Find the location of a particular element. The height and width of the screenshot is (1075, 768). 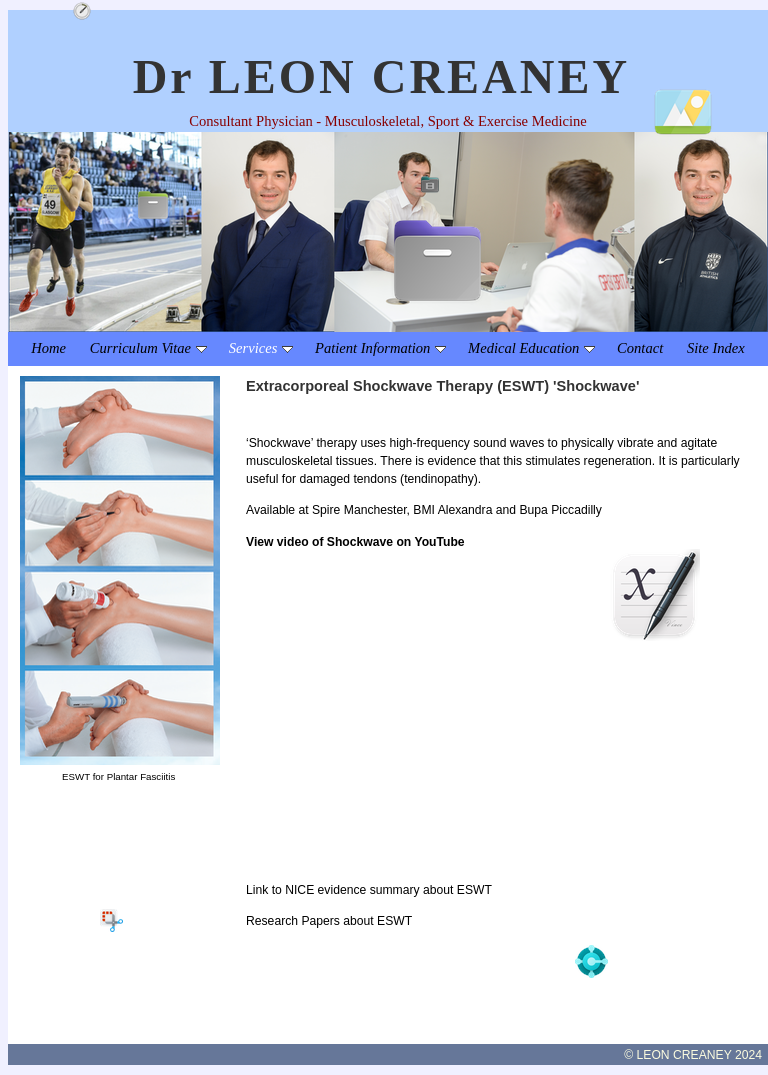

open xournal note-taking app is located at coordinates (654, 595).